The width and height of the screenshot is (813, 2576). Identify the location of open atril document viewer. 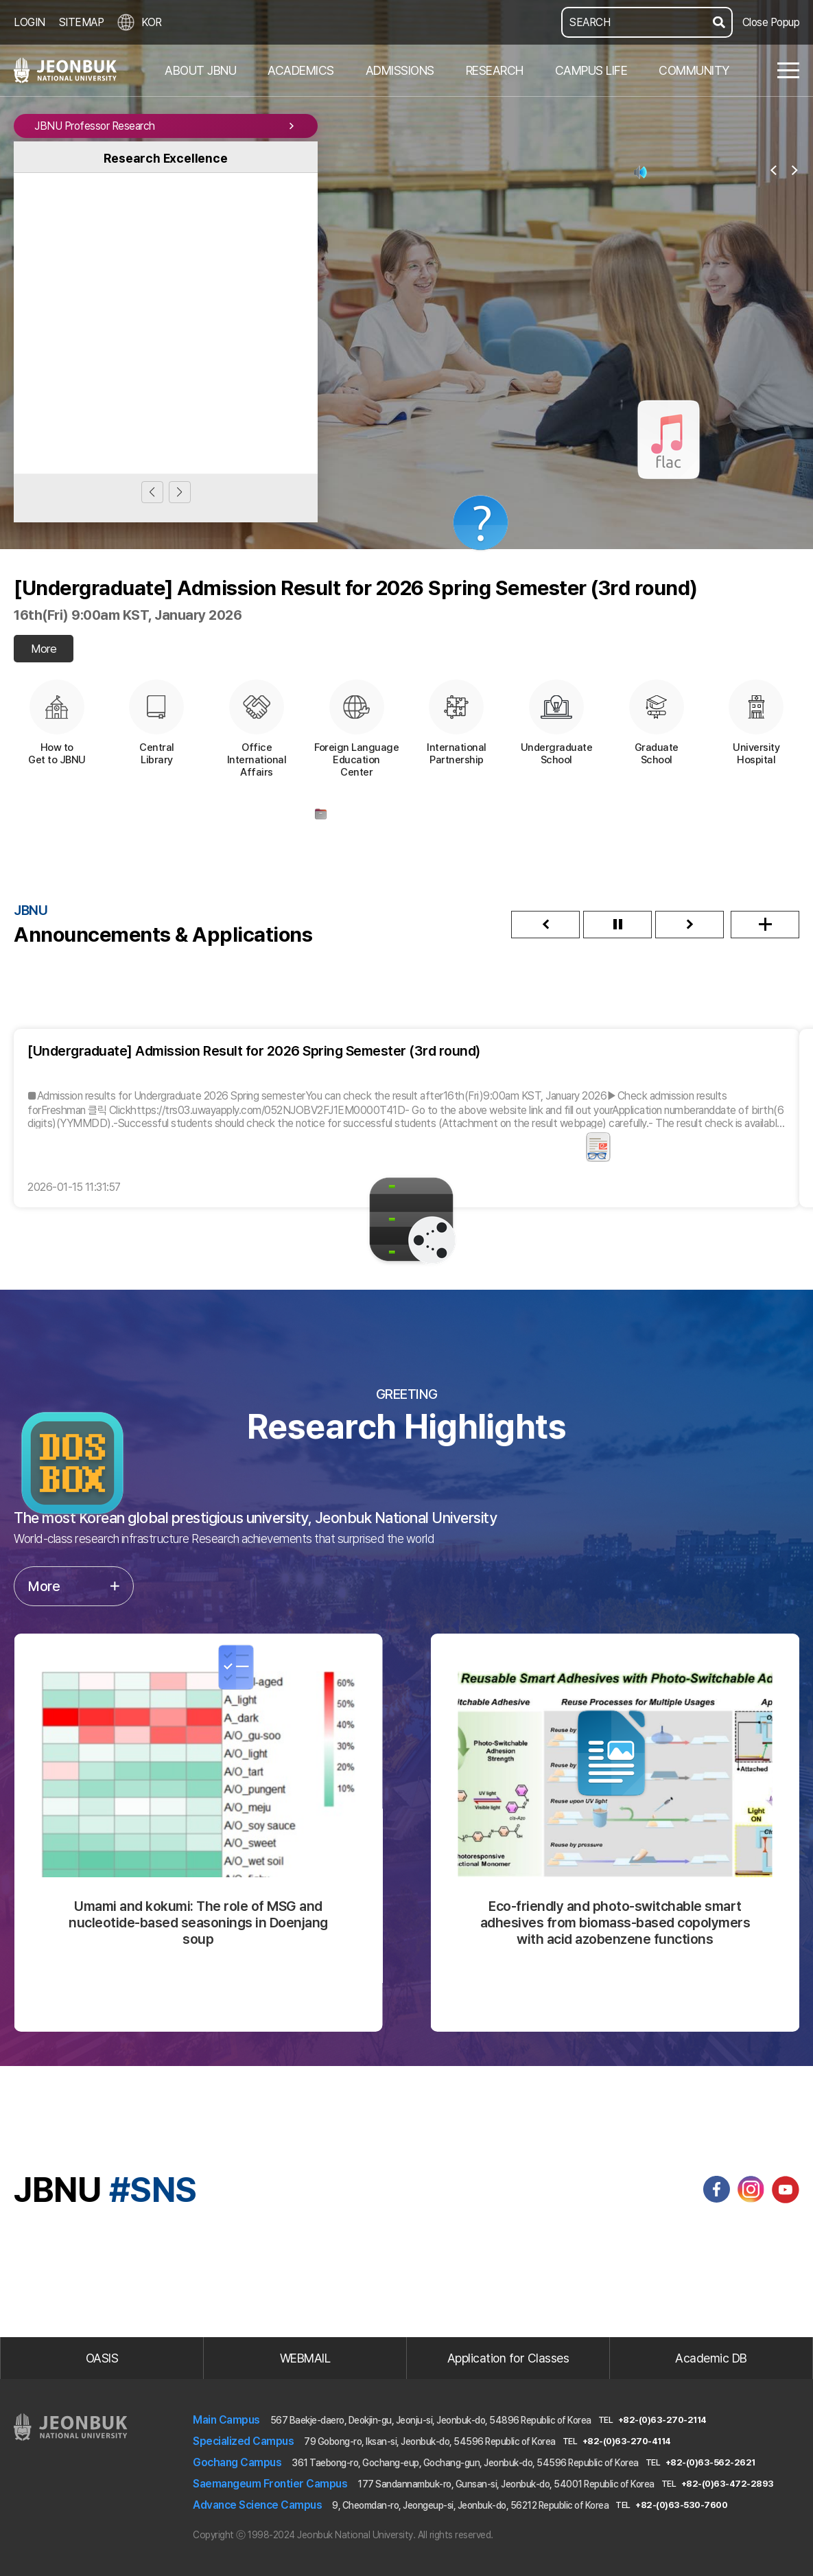
(598, 1147).